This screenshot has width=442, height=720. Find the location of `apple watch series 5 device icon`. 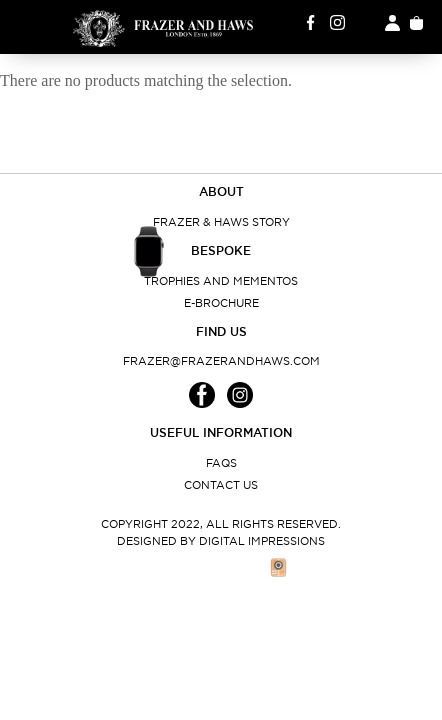

apple watch series 5 device icon is located at coordinates (148, 251).